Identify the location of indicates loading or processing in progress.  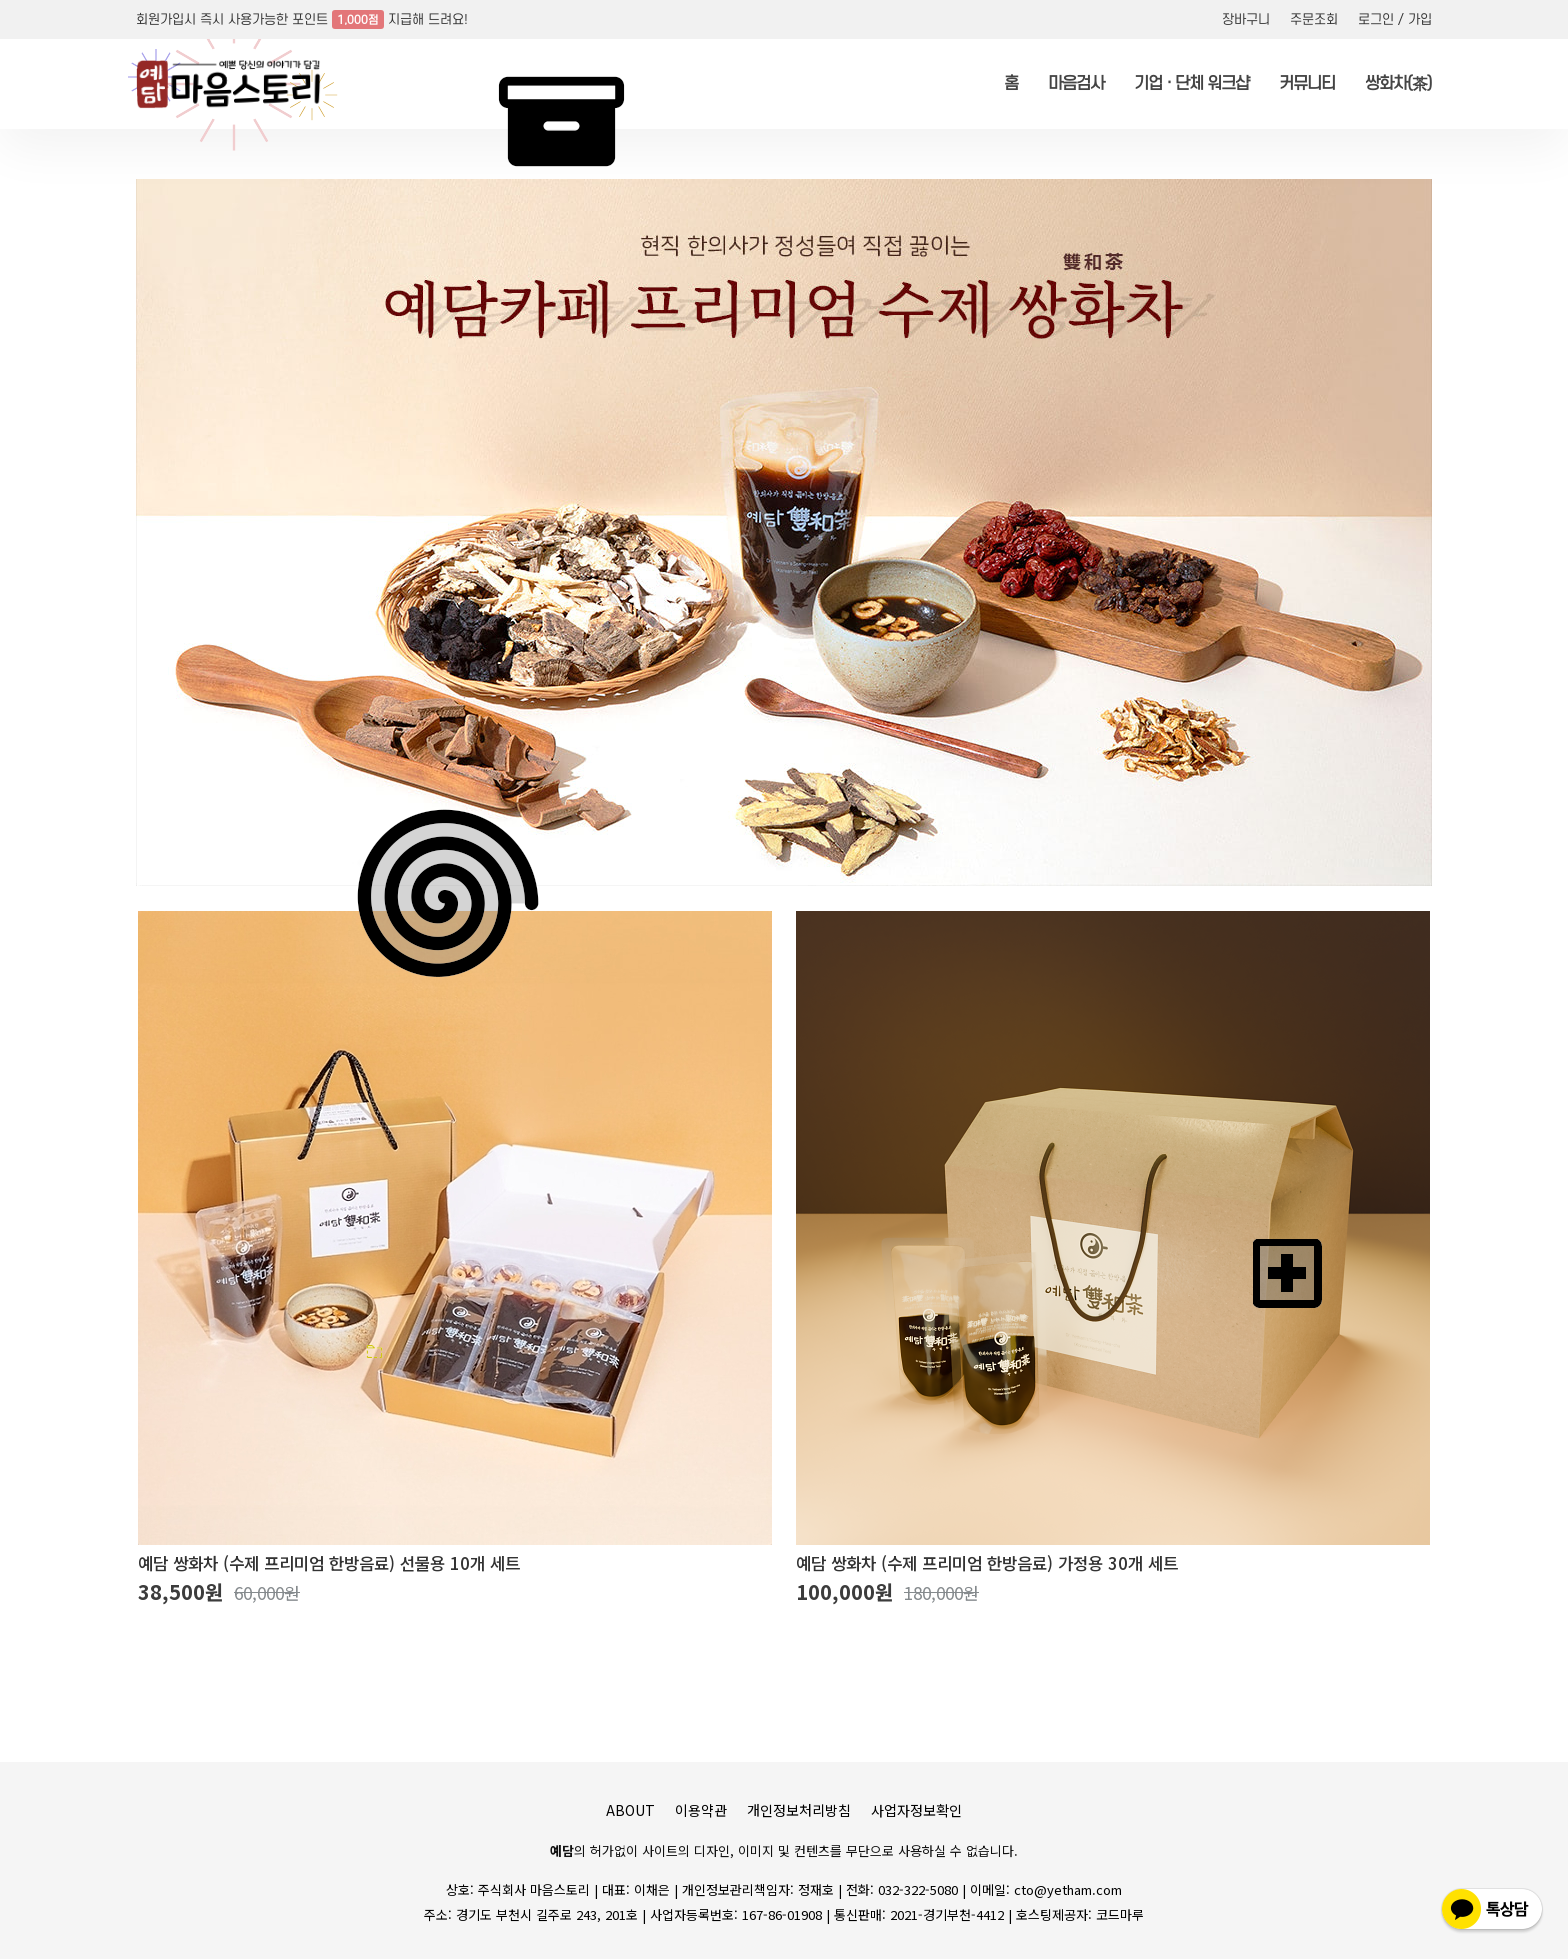
(438, 890).